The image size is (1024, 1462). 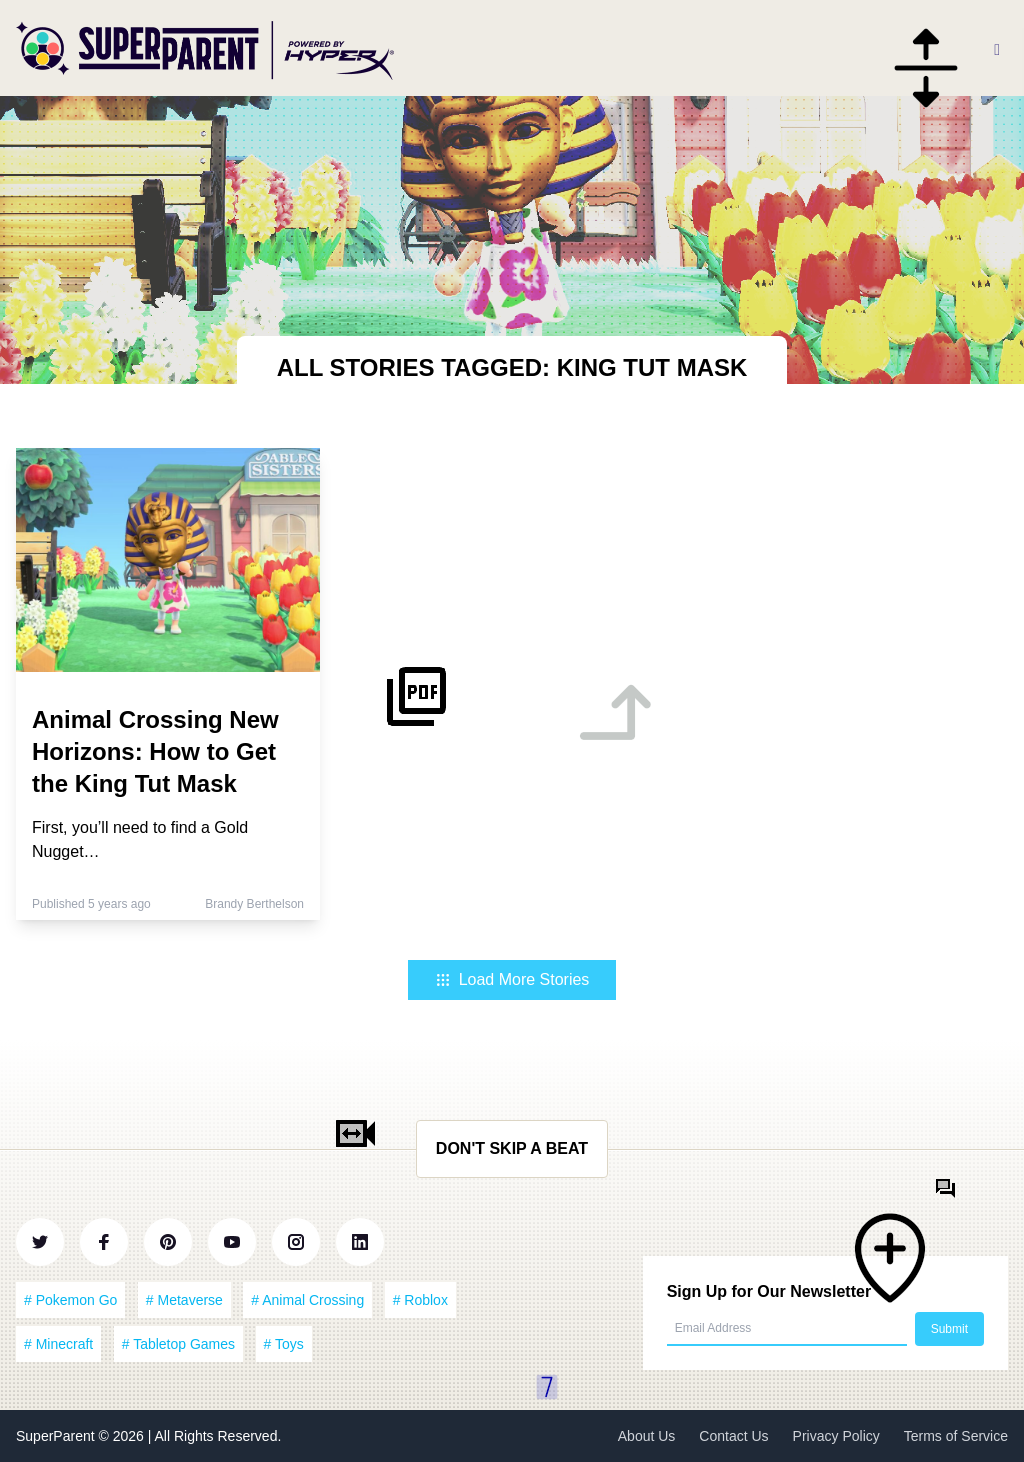 I want to click on add a new location pin, so click(x=890, y=1258).